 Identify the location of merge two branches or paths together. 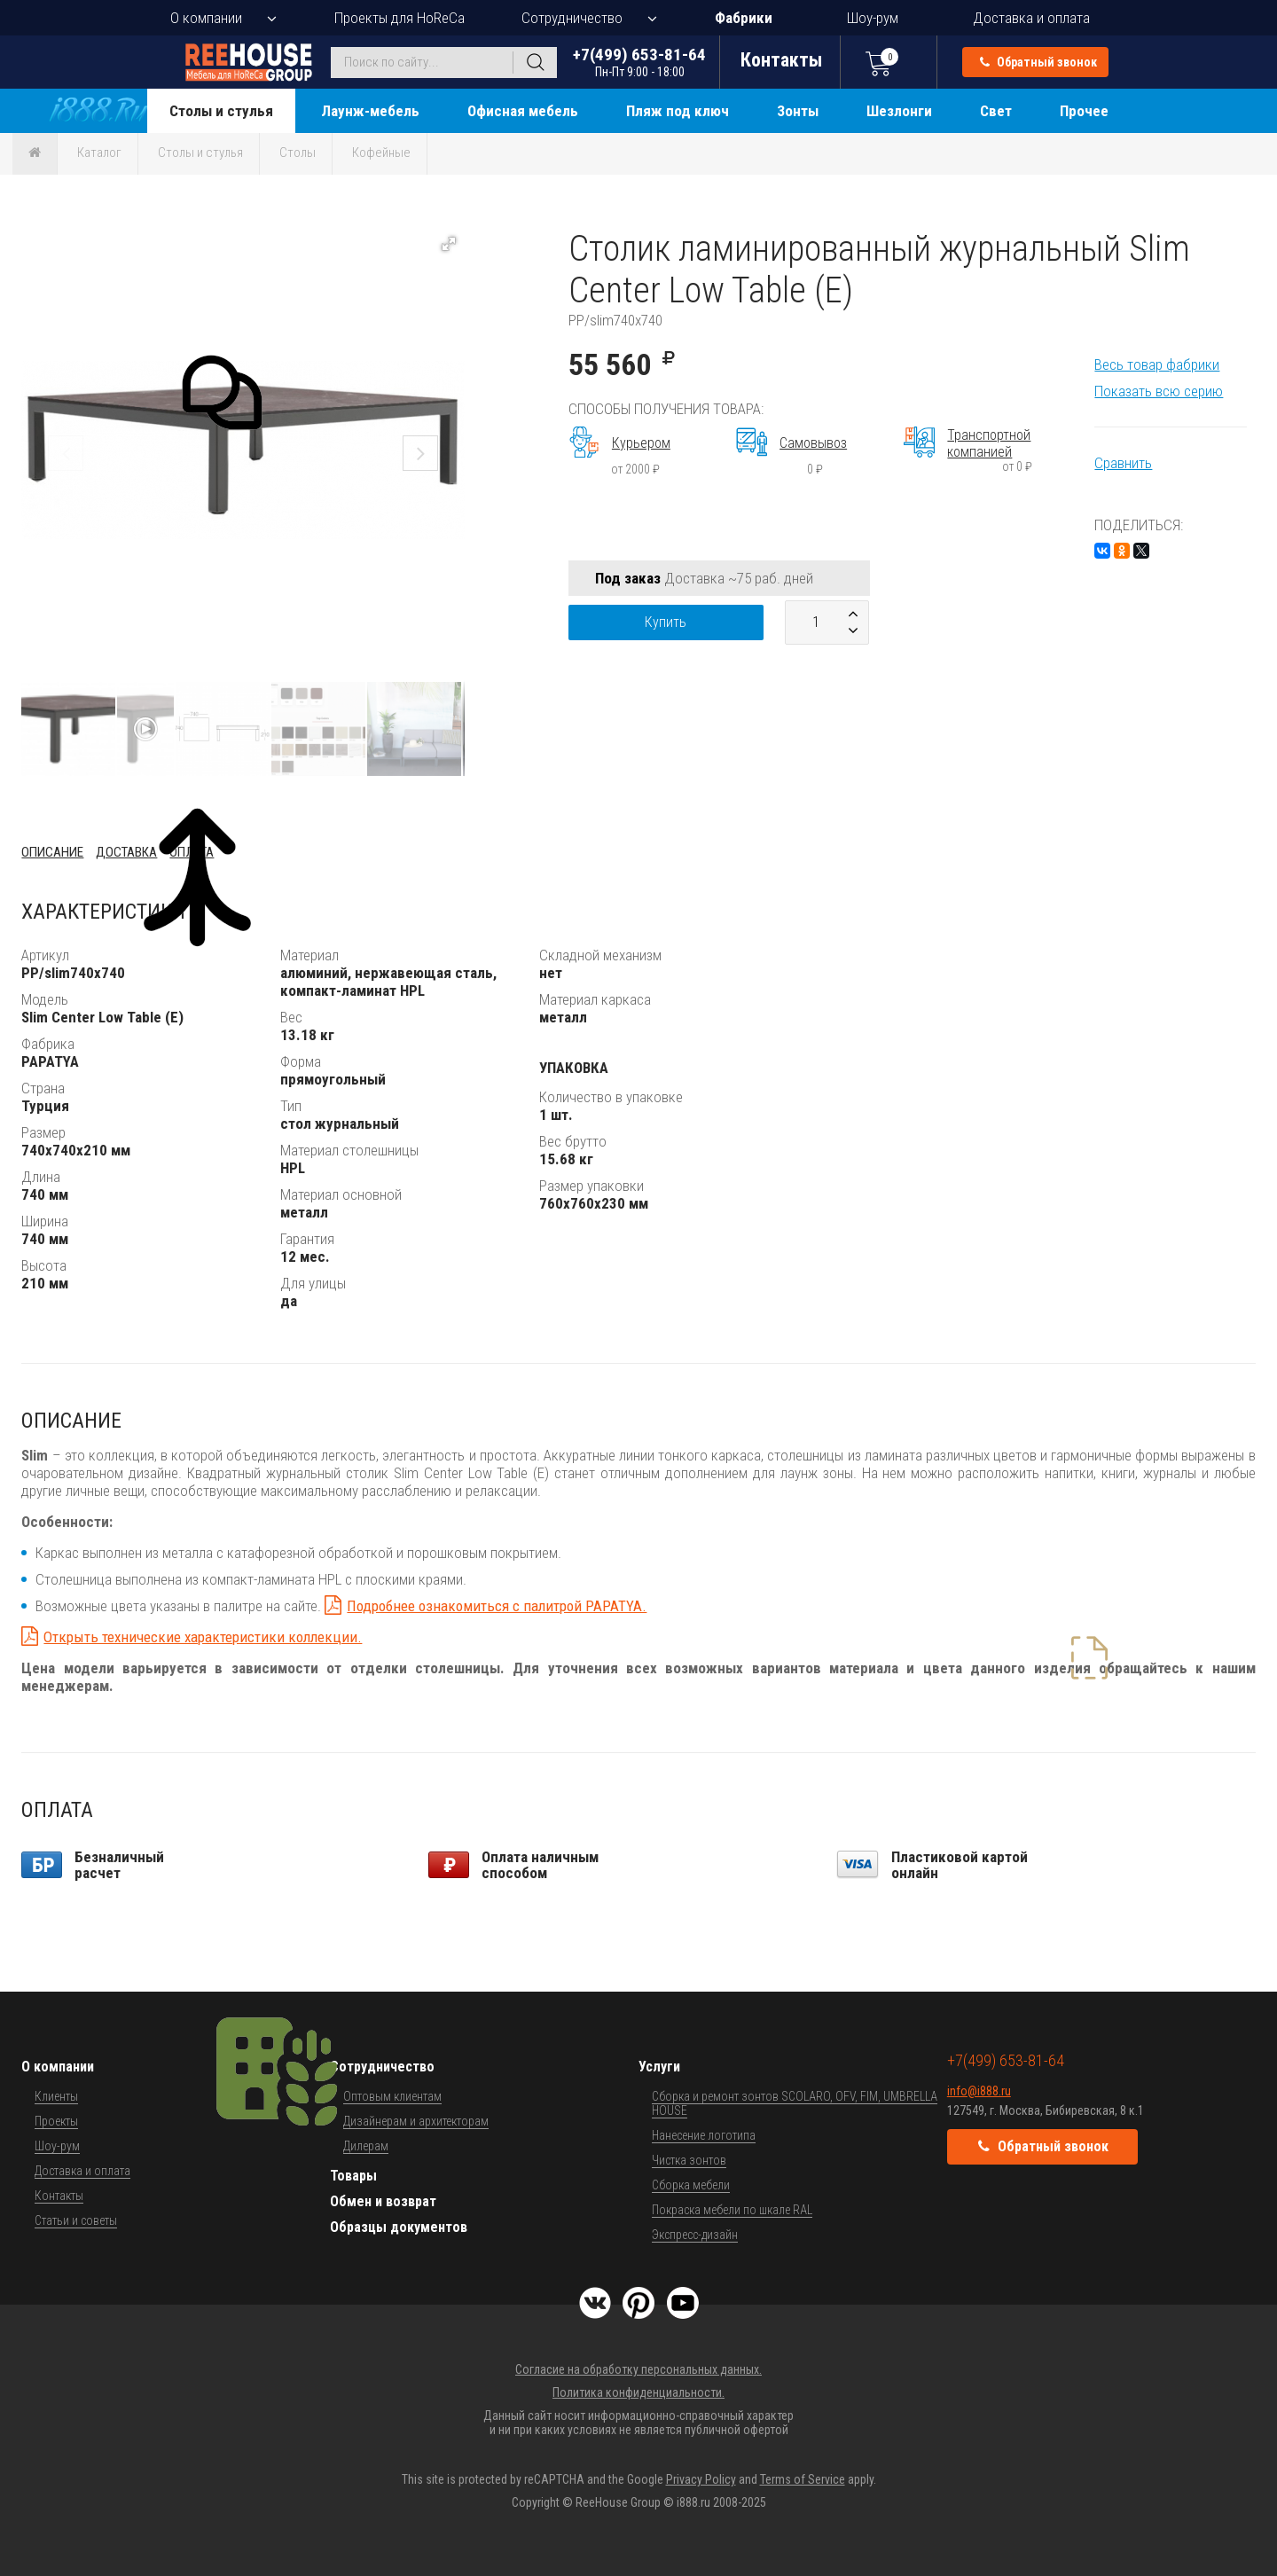
(197, 877).